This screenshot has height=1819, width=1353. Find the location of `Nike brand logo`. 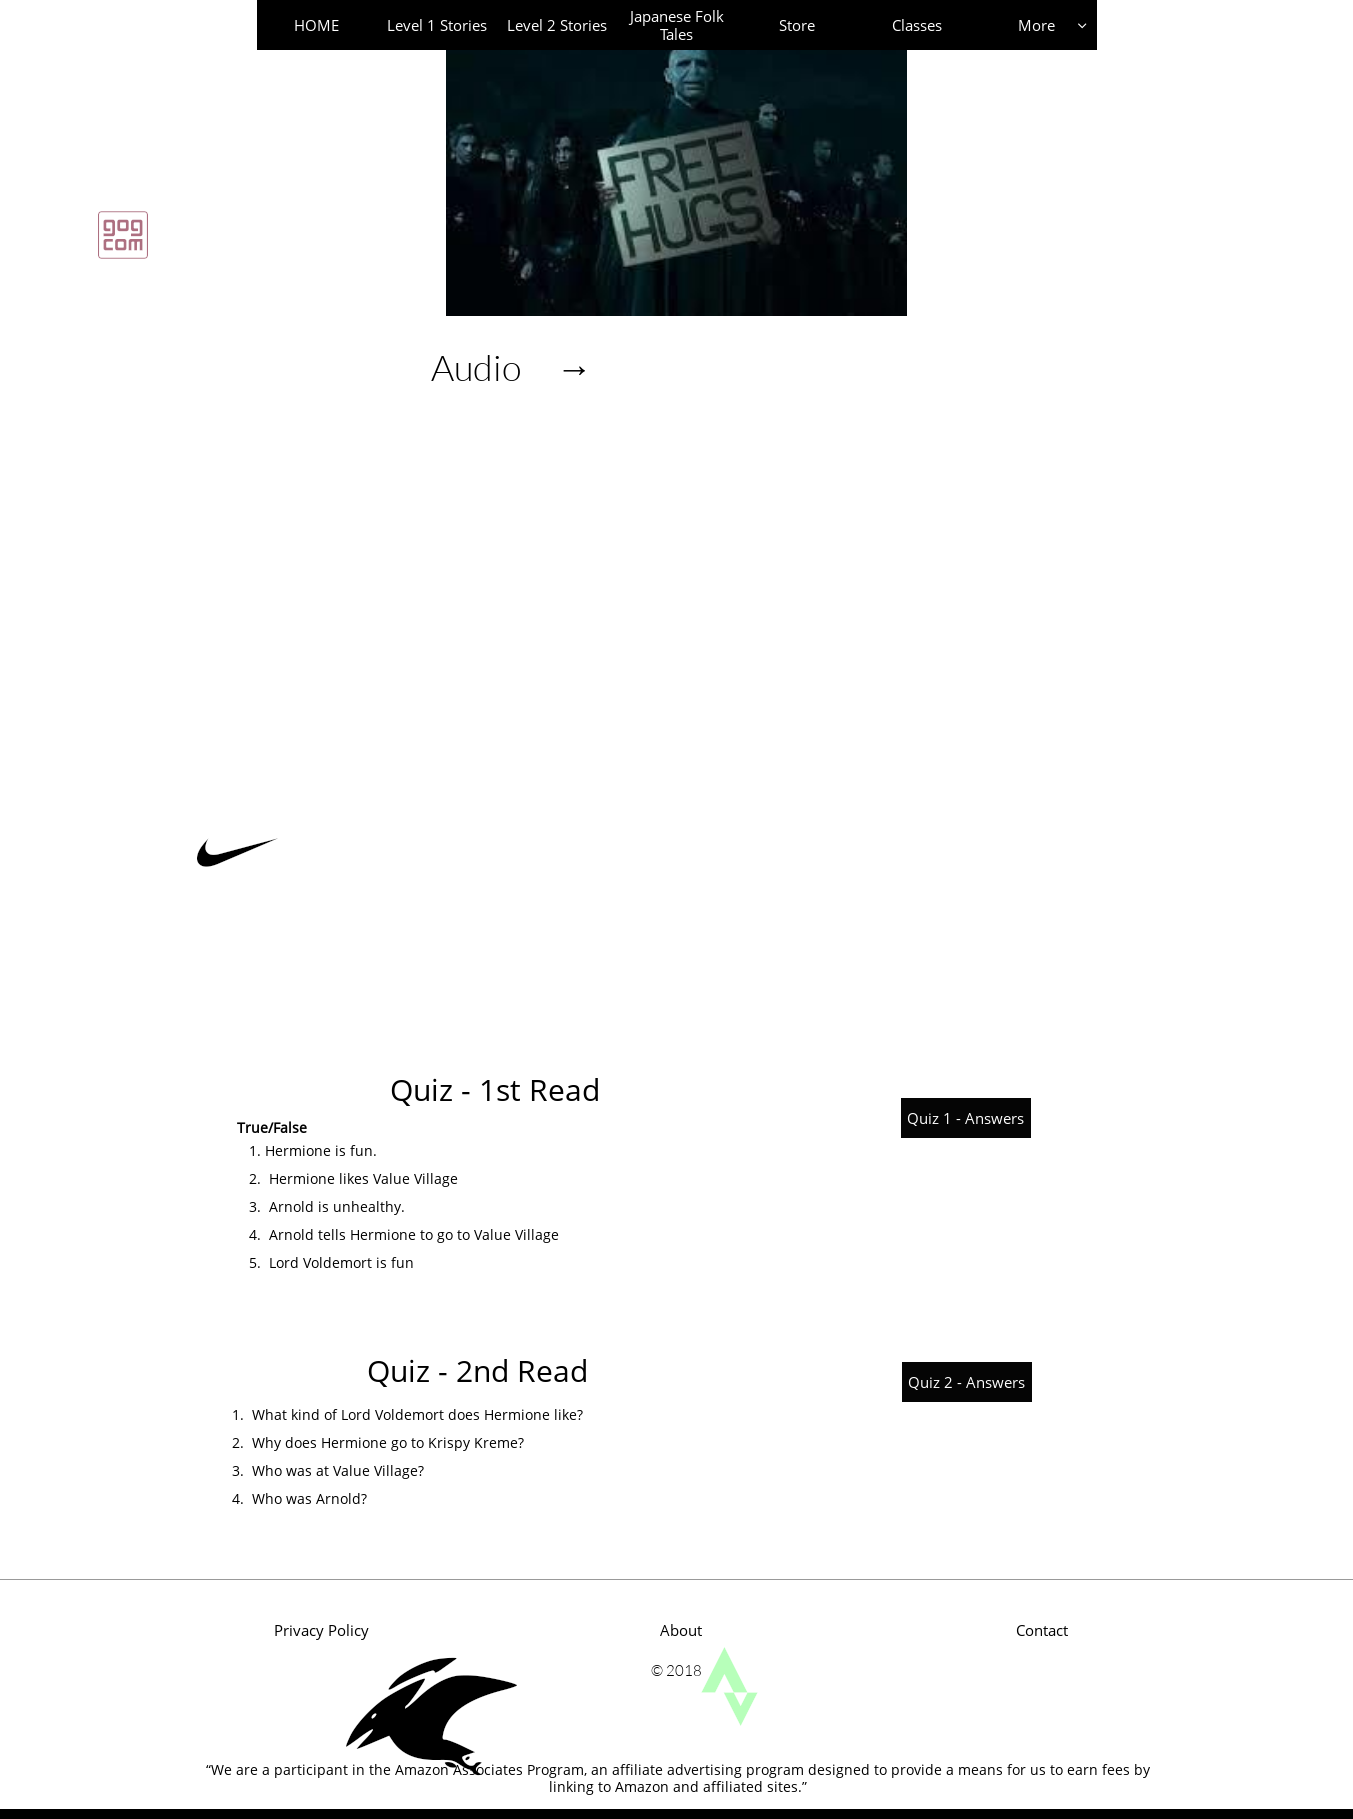

Nike brand logo is located at coordinates (237, 852).